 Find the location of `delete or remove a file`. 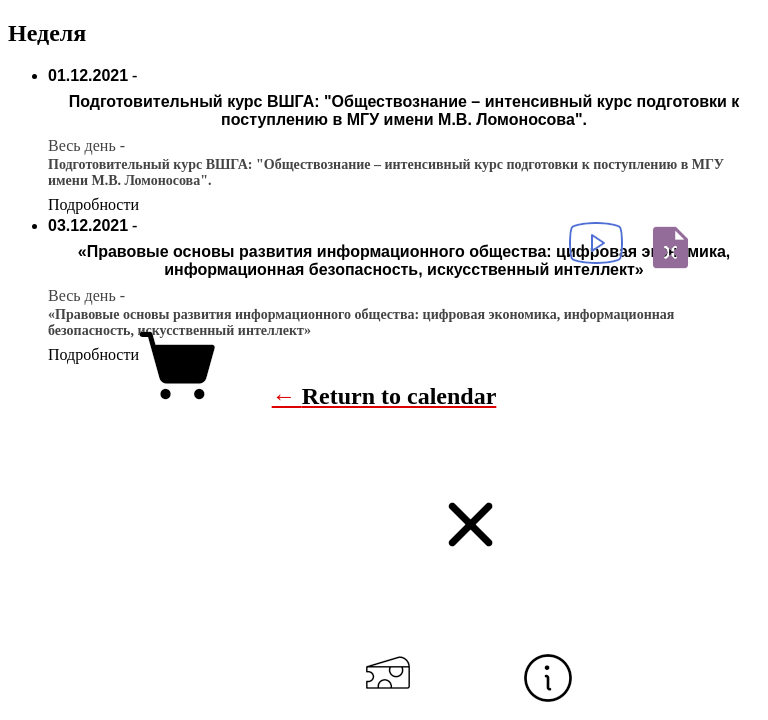

delete or remove a file is located at coordinates (670, 247).